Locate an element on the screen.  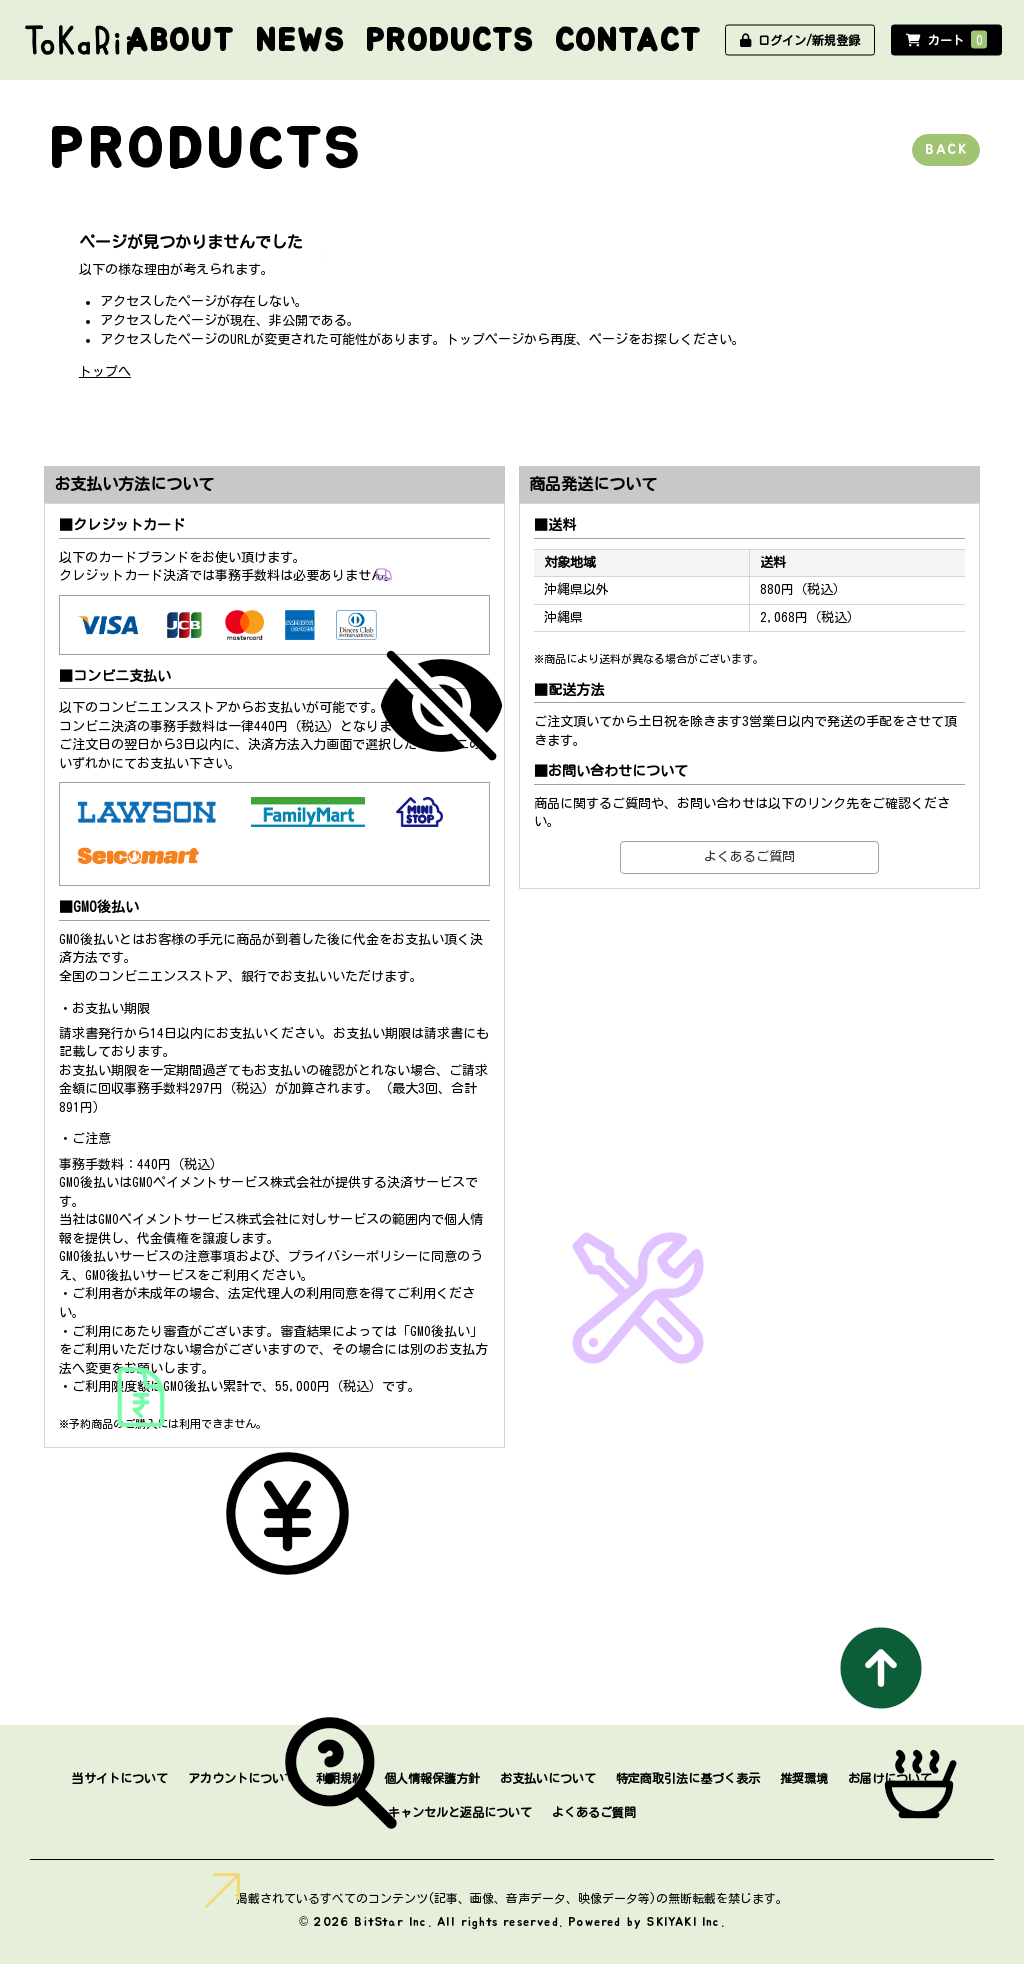
hide password or sensitive content is located at coordinates (441, 705).